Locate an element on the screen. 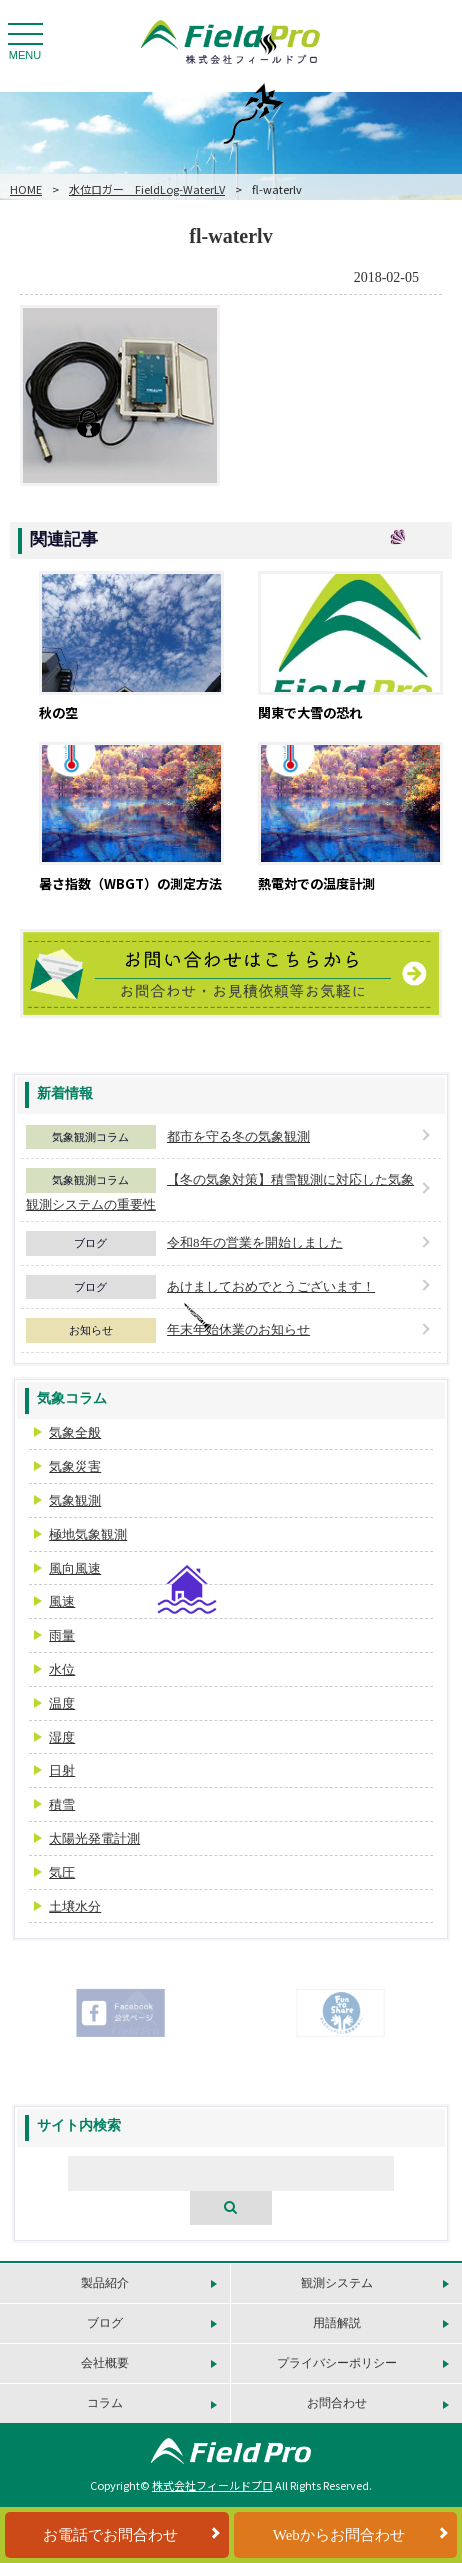 The width and height of the screenshot is (462, 2563). lock or secure this item is located at coordinates (89, 423).